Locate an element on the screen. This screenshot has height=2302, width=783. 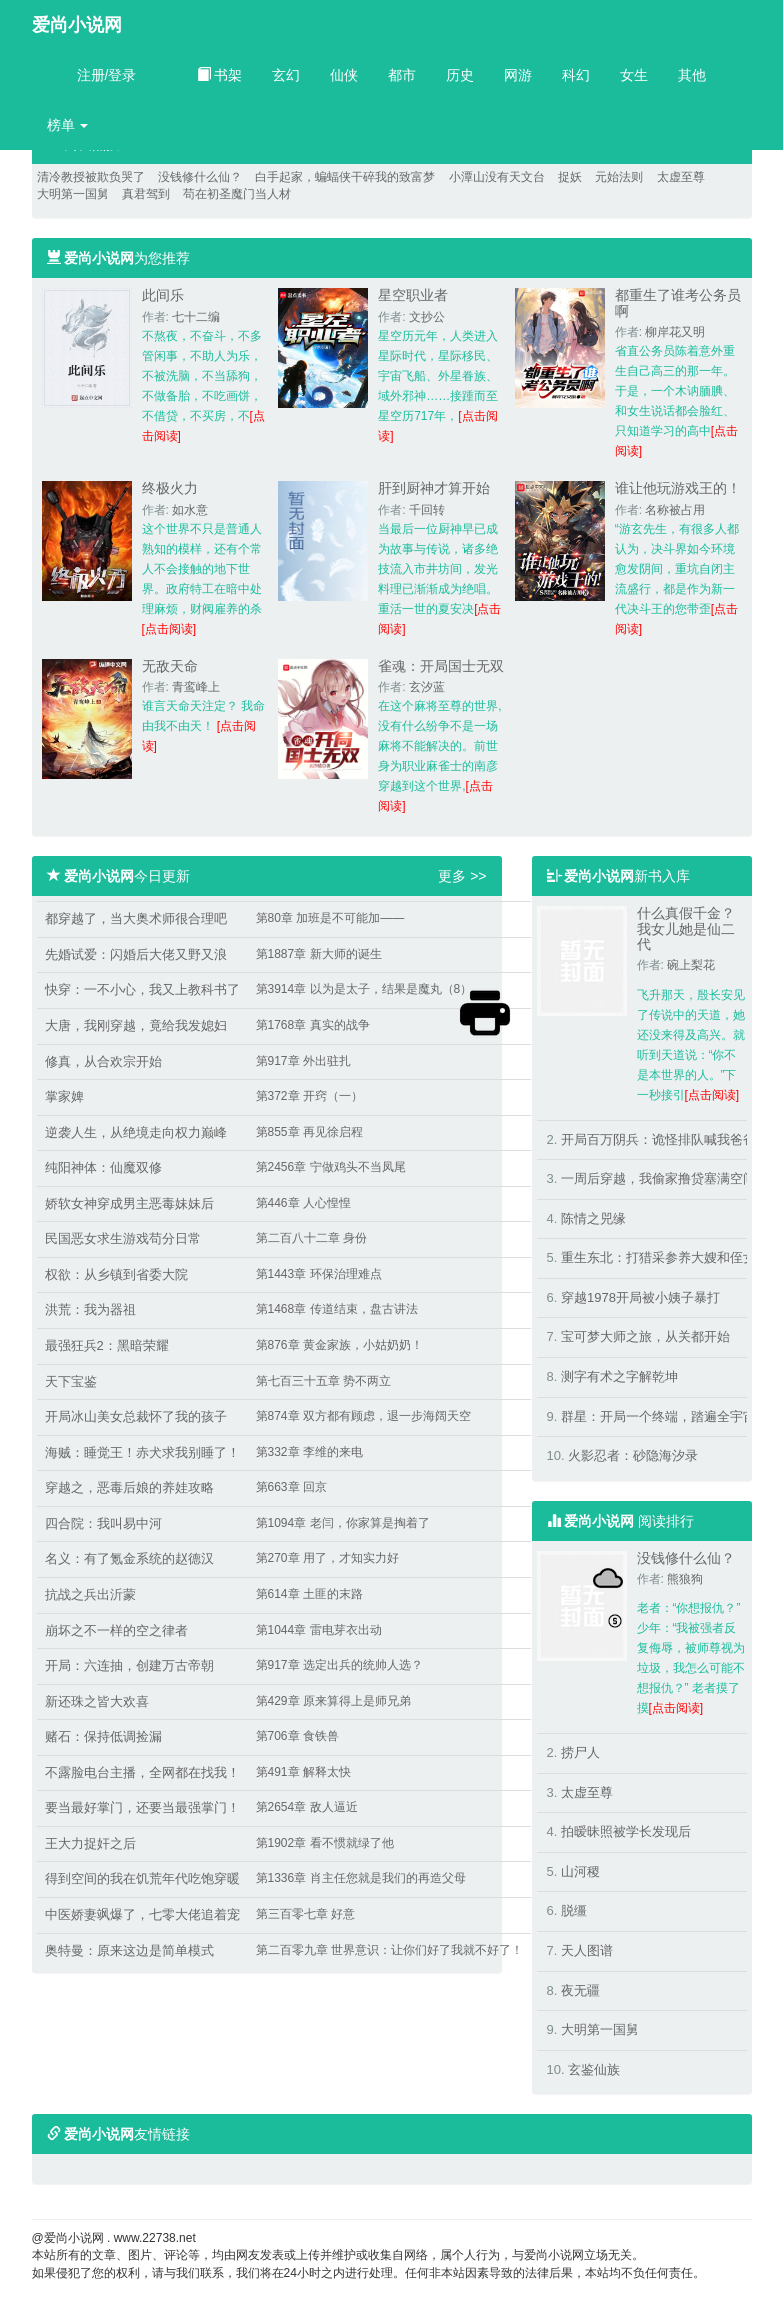
print current document or page is located at coordinates (485, 1013).